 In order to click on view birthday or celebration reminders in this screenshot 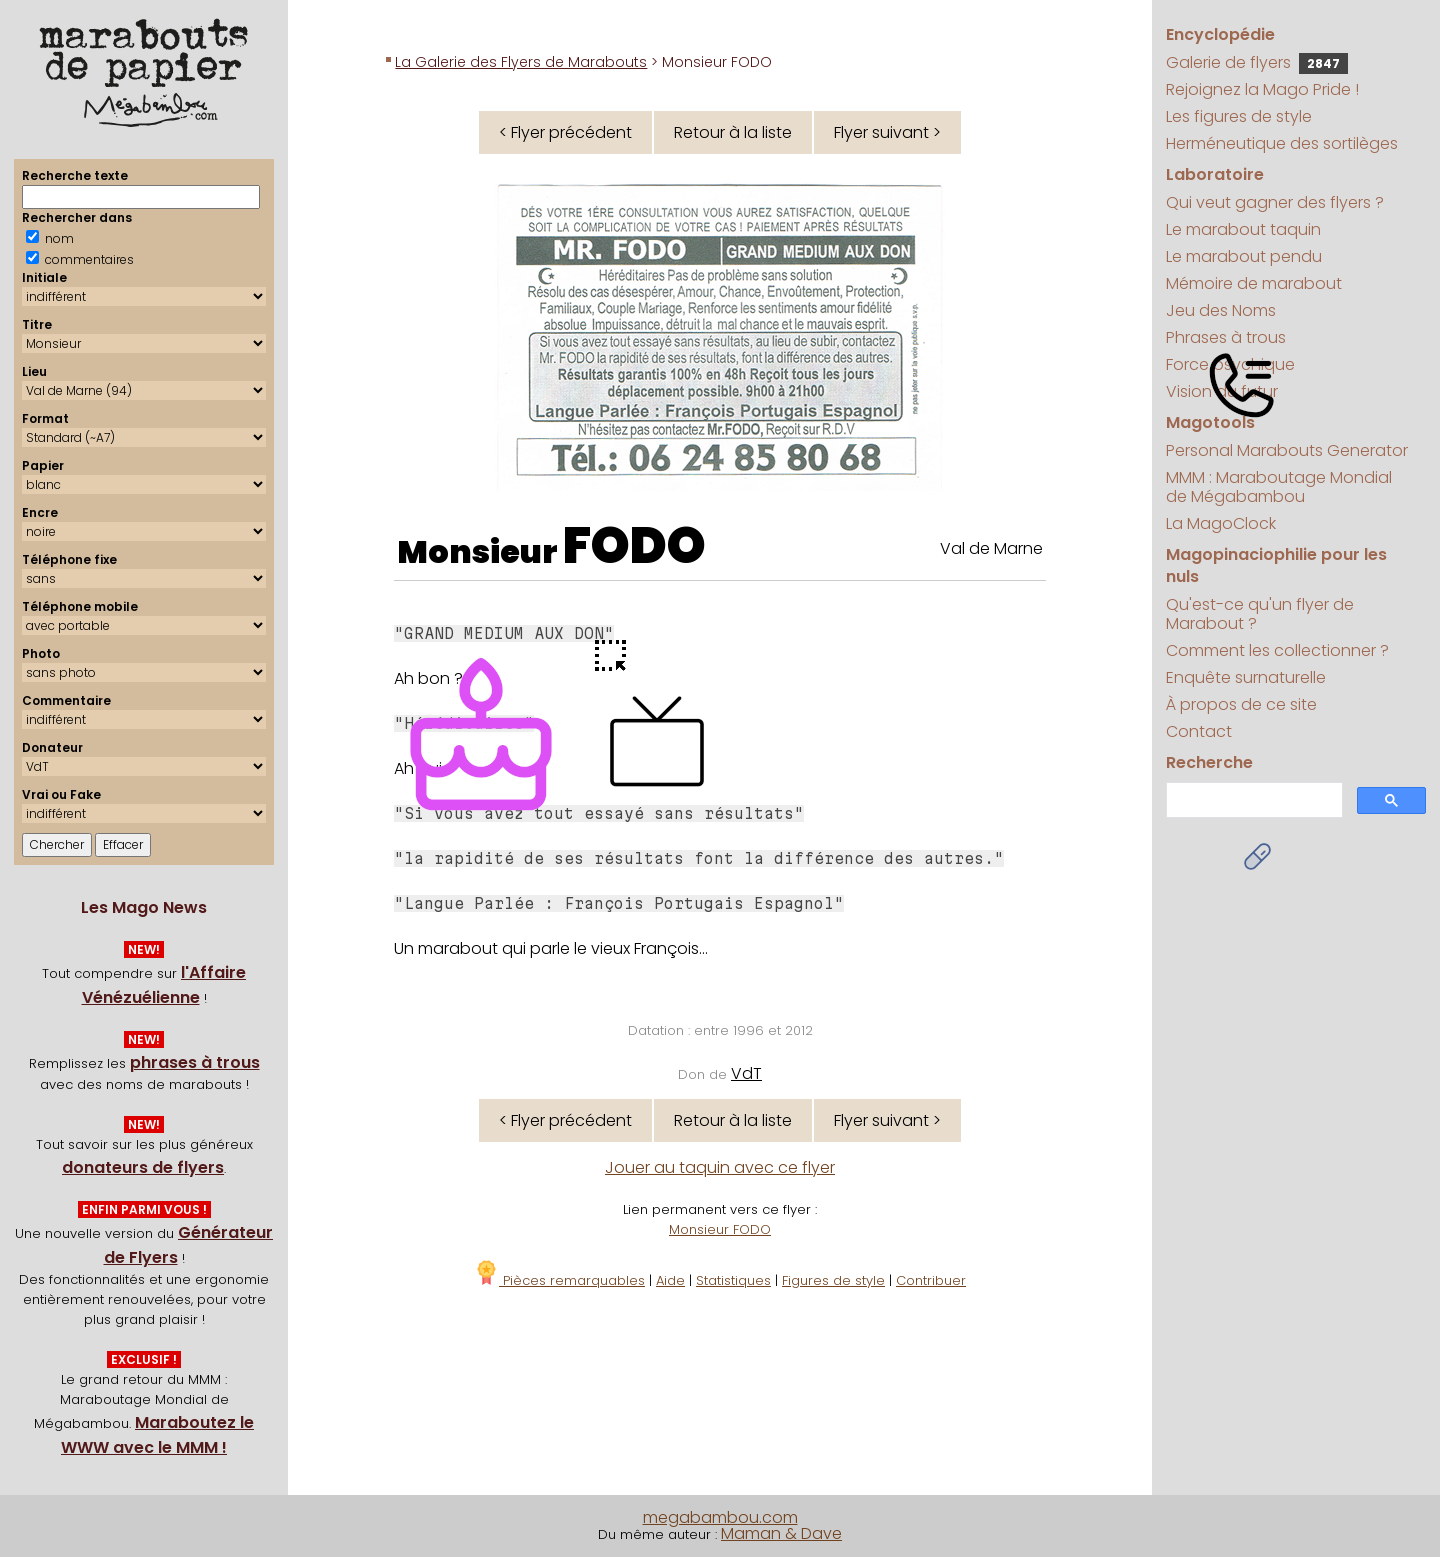, I will do `click(481, 745)`.